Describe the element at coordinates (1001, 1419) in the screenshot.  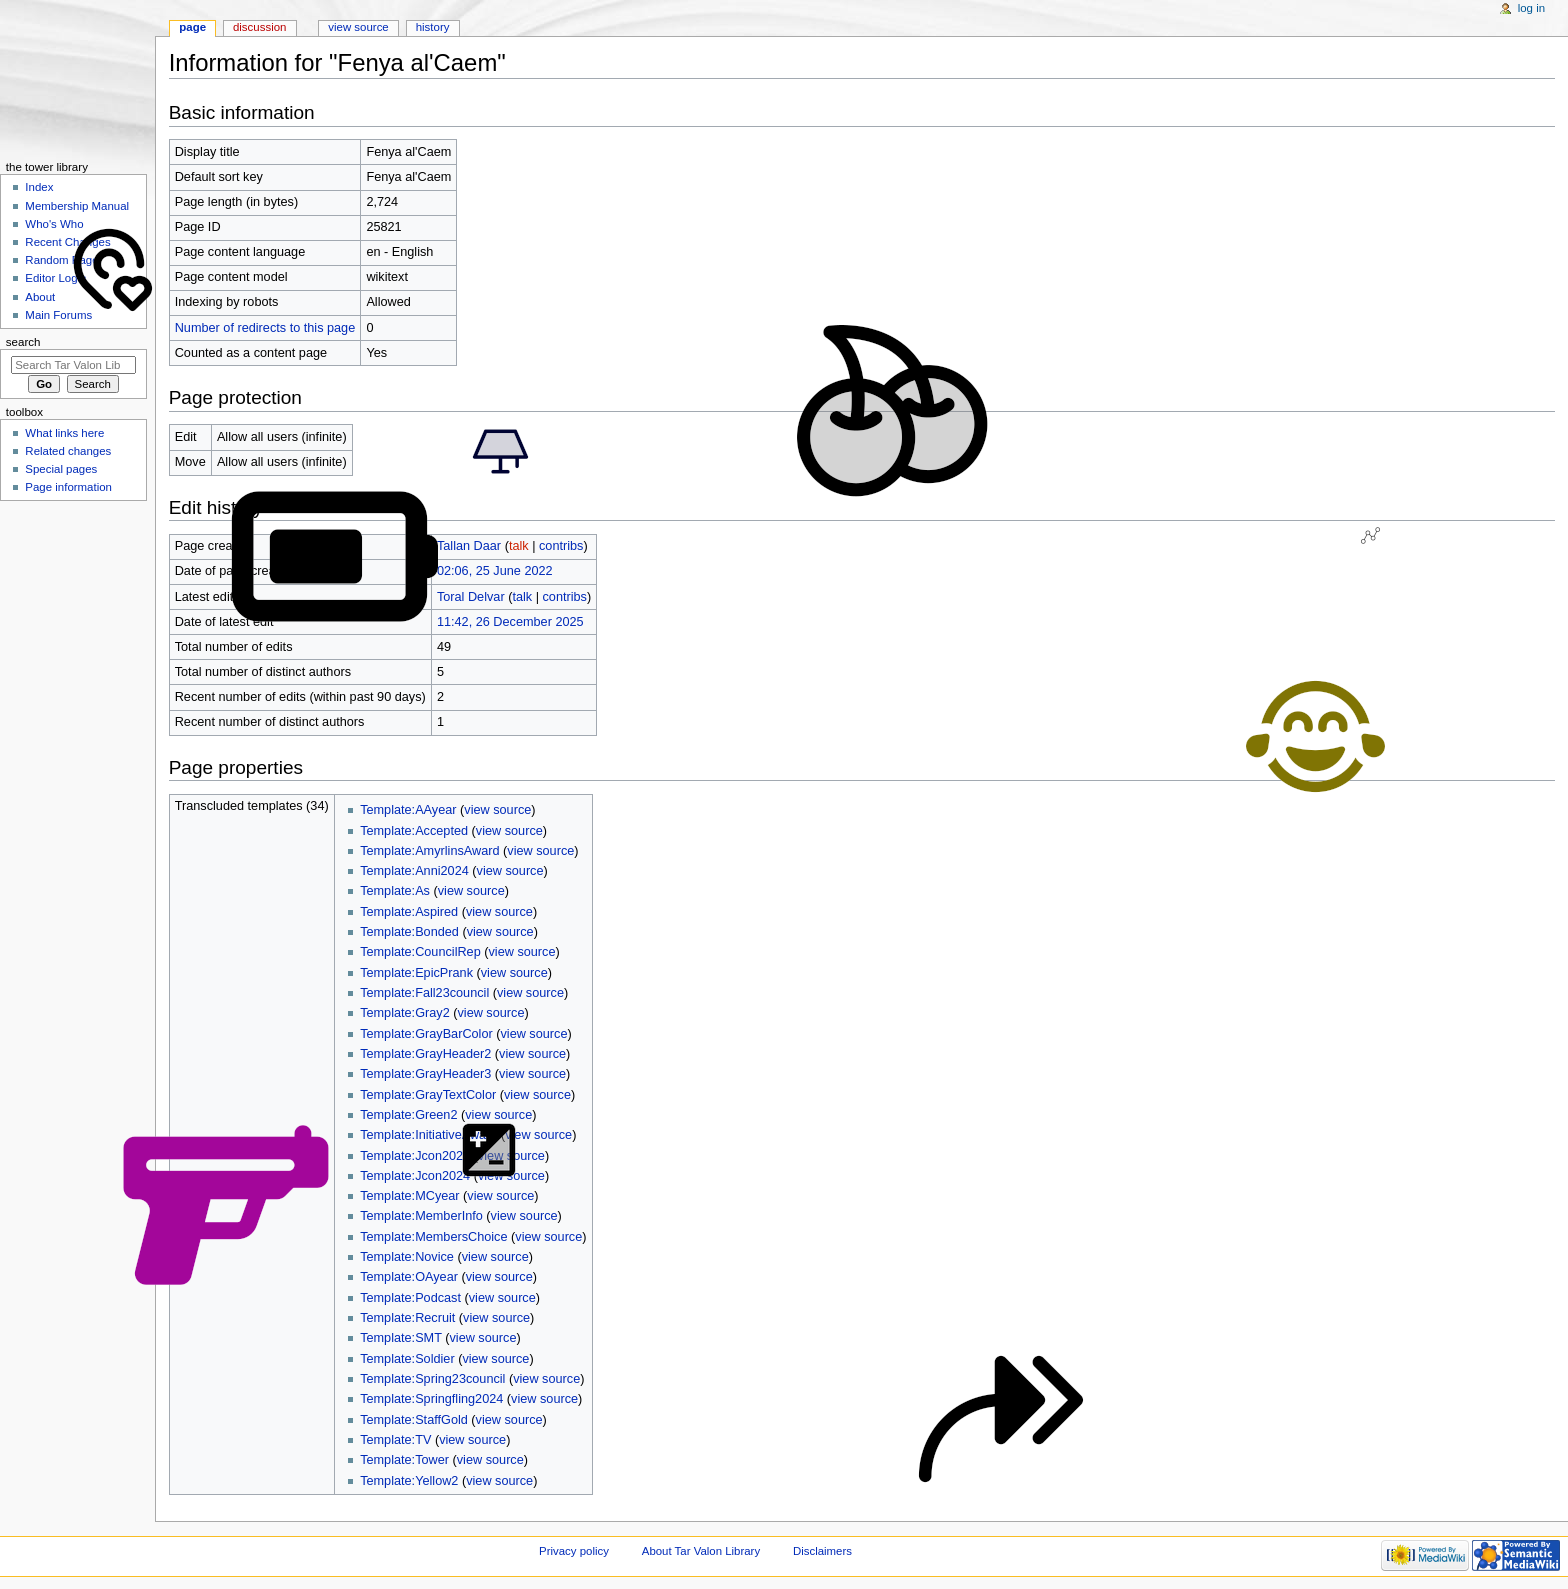
I see `forward or share content to multiple recipients` at that location.